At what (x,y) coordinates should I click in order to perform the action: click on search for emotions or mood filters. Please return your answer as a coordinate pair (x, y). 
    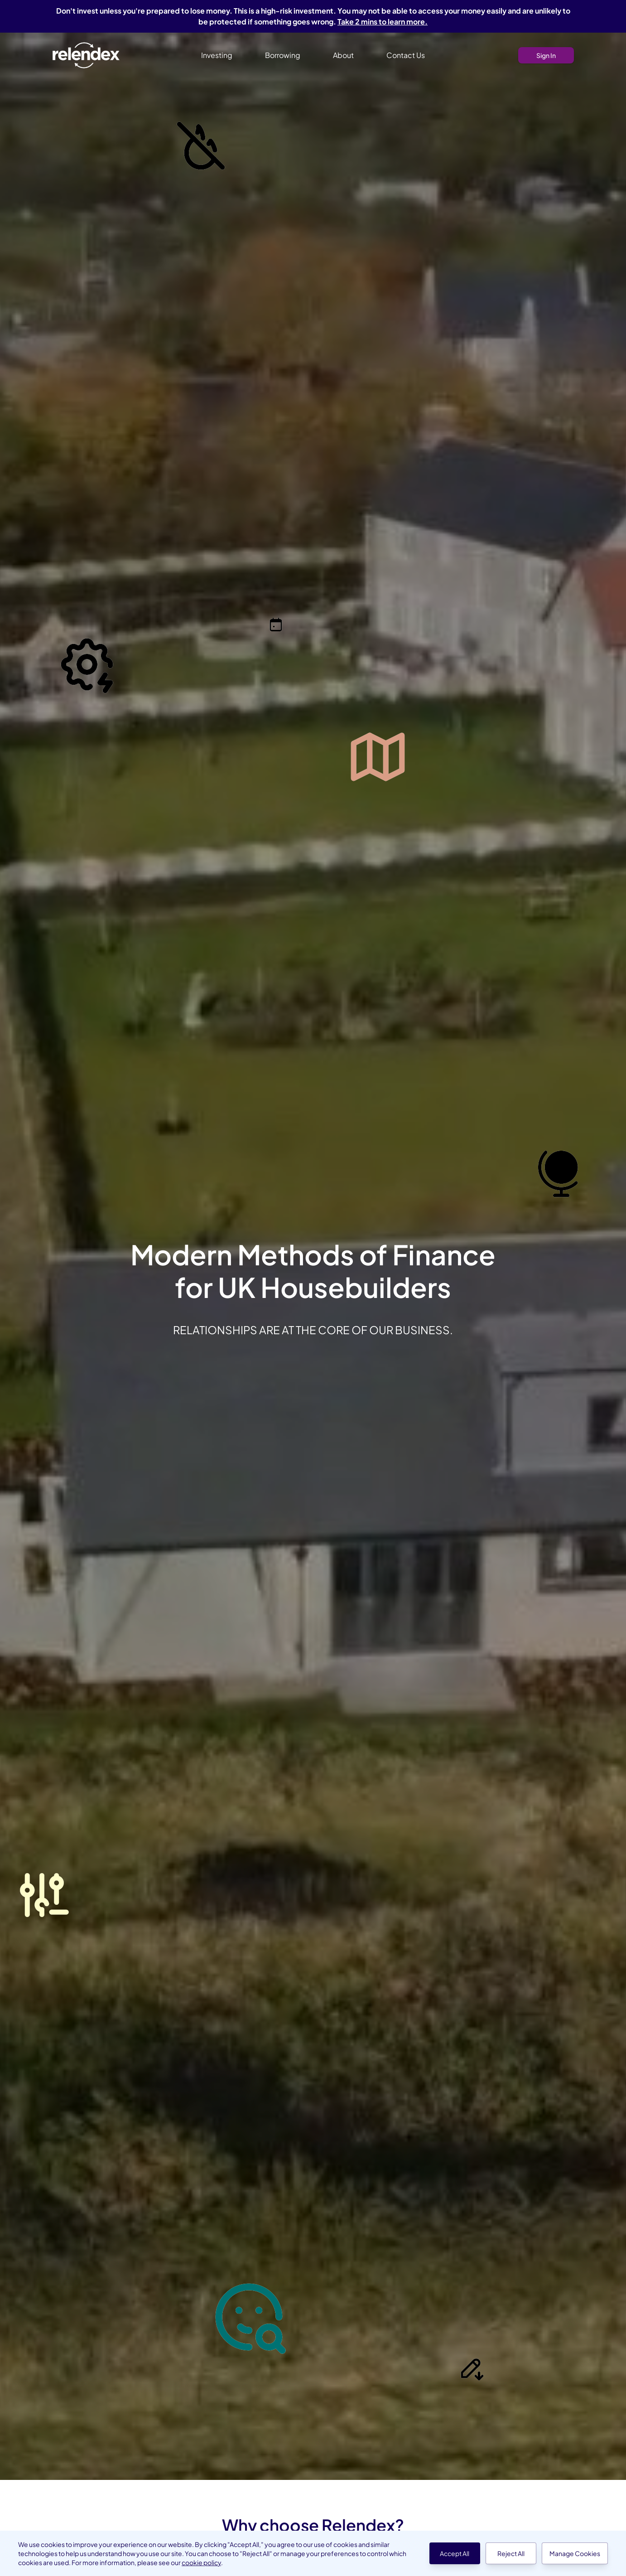
    Looking at the image, I should click on (249, 2317).